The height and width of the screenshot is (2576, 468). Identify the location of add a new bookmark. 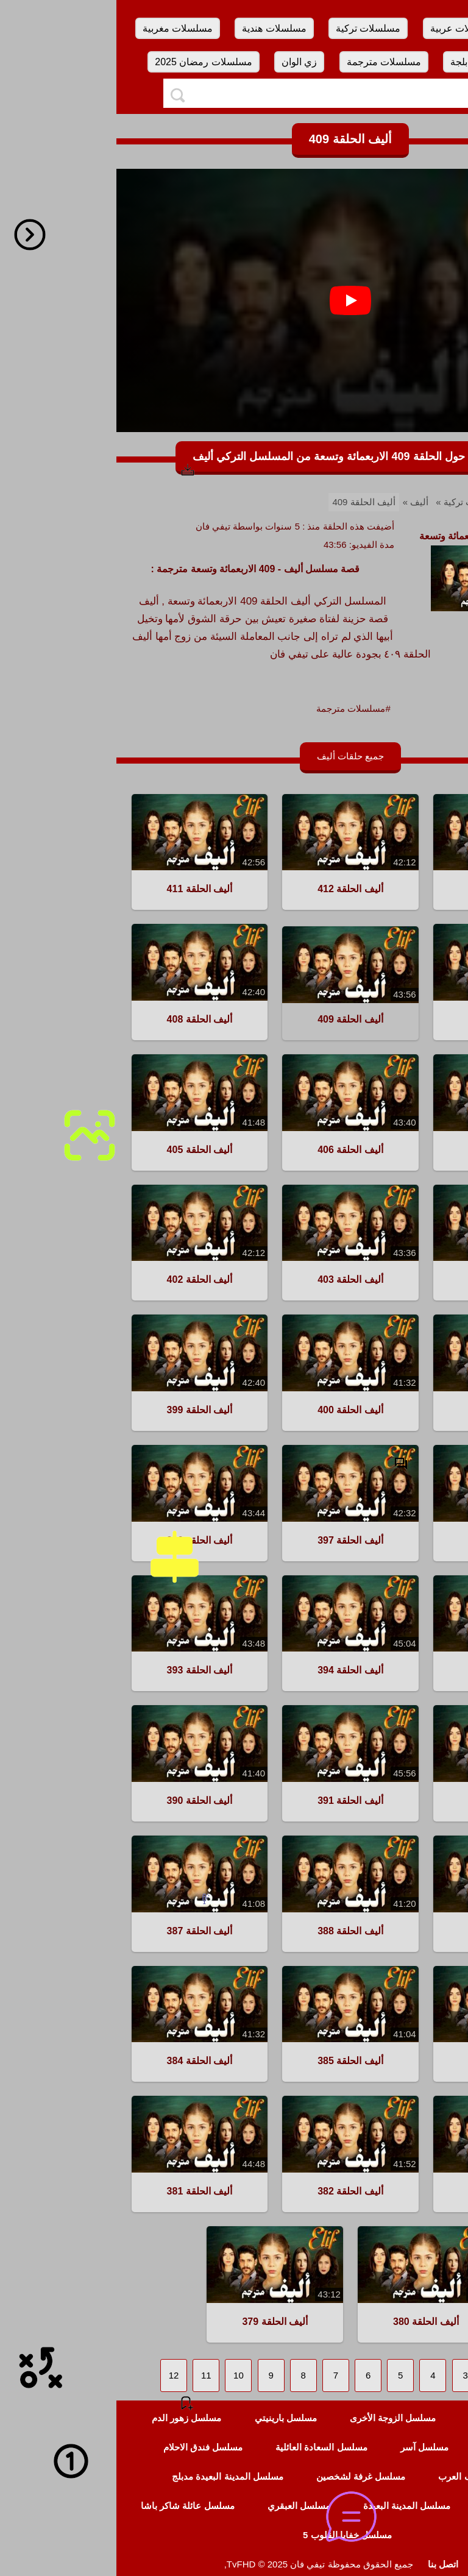
(186, 2403).